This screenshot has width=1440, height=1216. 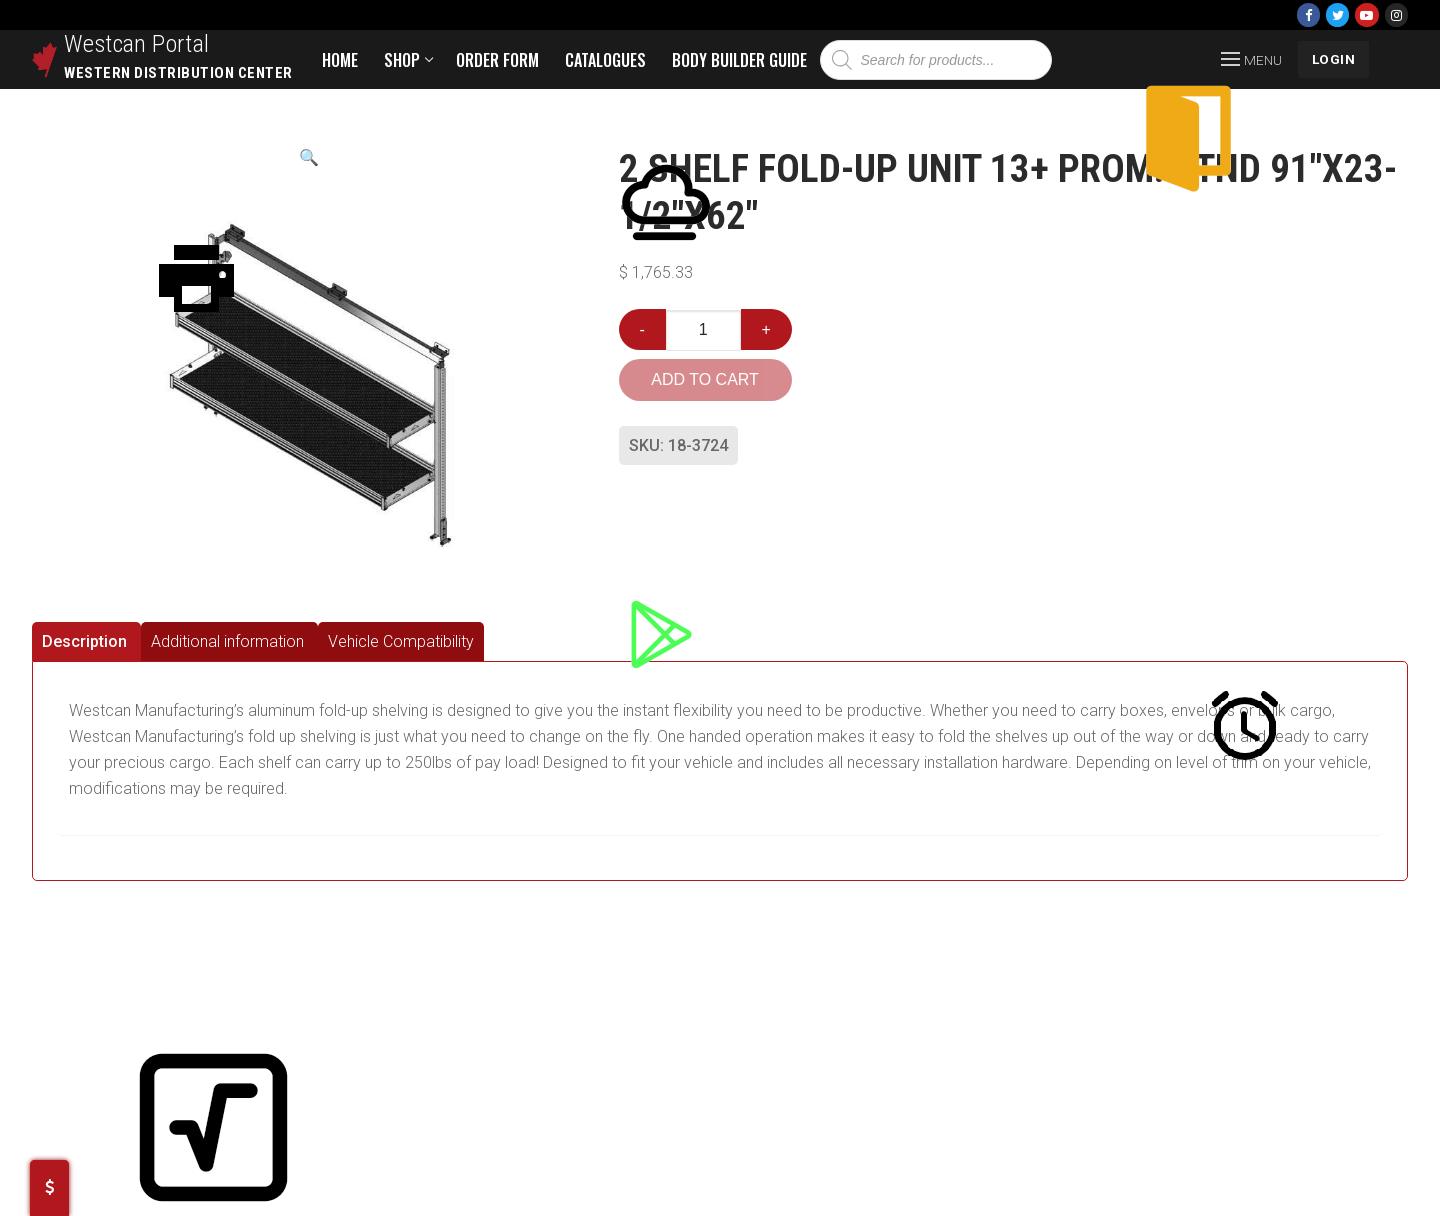 I want to click on indicates foggy weather conditions, so click(x=664, y=204).